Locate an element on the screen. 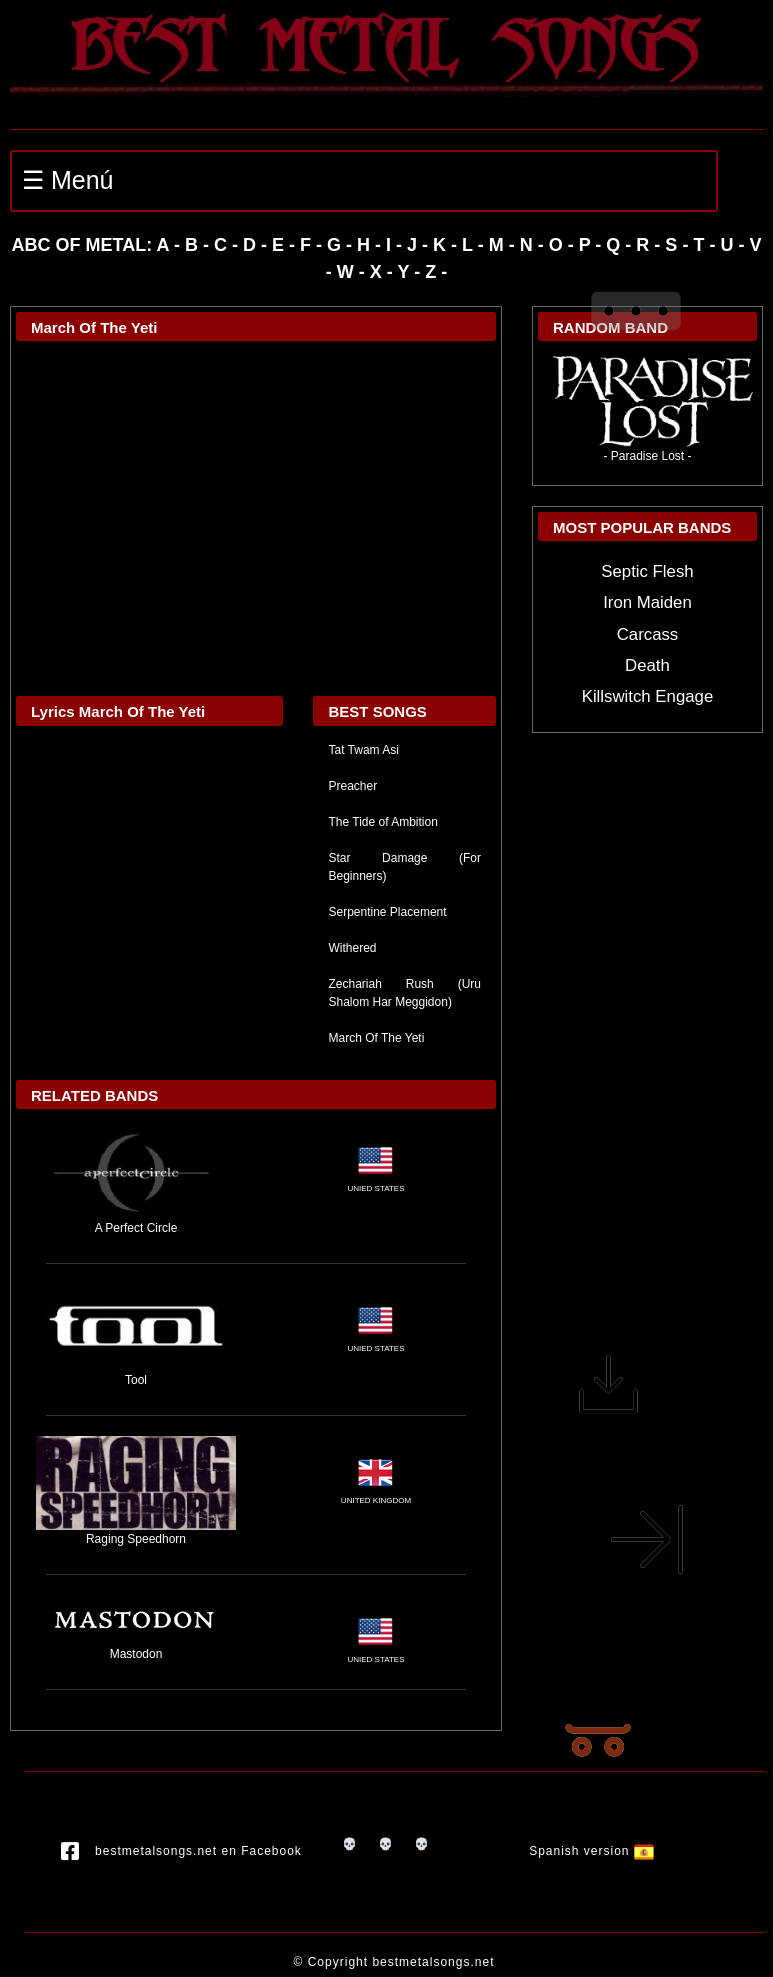  browse skateboarding gear or products is located at coordinates (598, 1737).